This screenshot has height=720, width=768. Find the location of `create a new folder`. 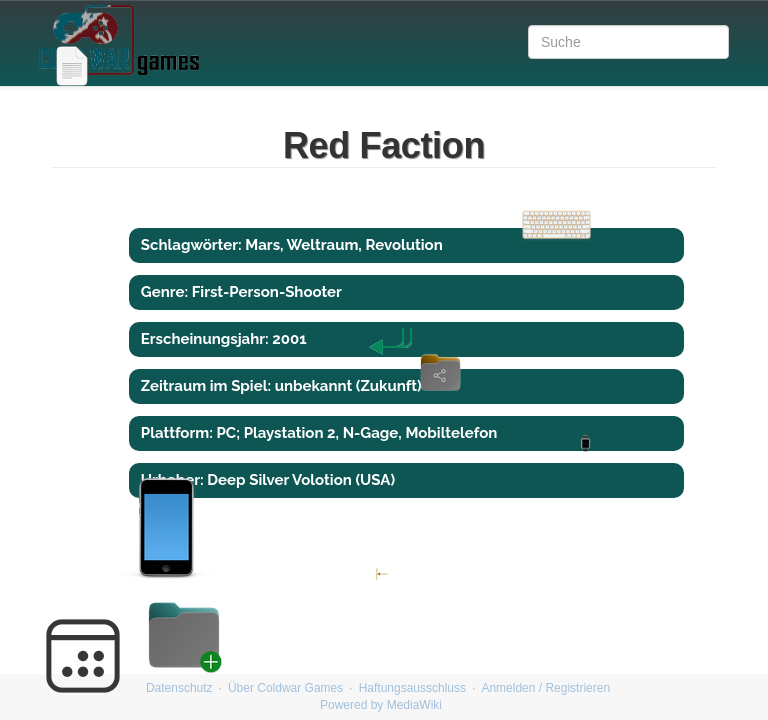

create a new folder is located at coordinates (184, 635).